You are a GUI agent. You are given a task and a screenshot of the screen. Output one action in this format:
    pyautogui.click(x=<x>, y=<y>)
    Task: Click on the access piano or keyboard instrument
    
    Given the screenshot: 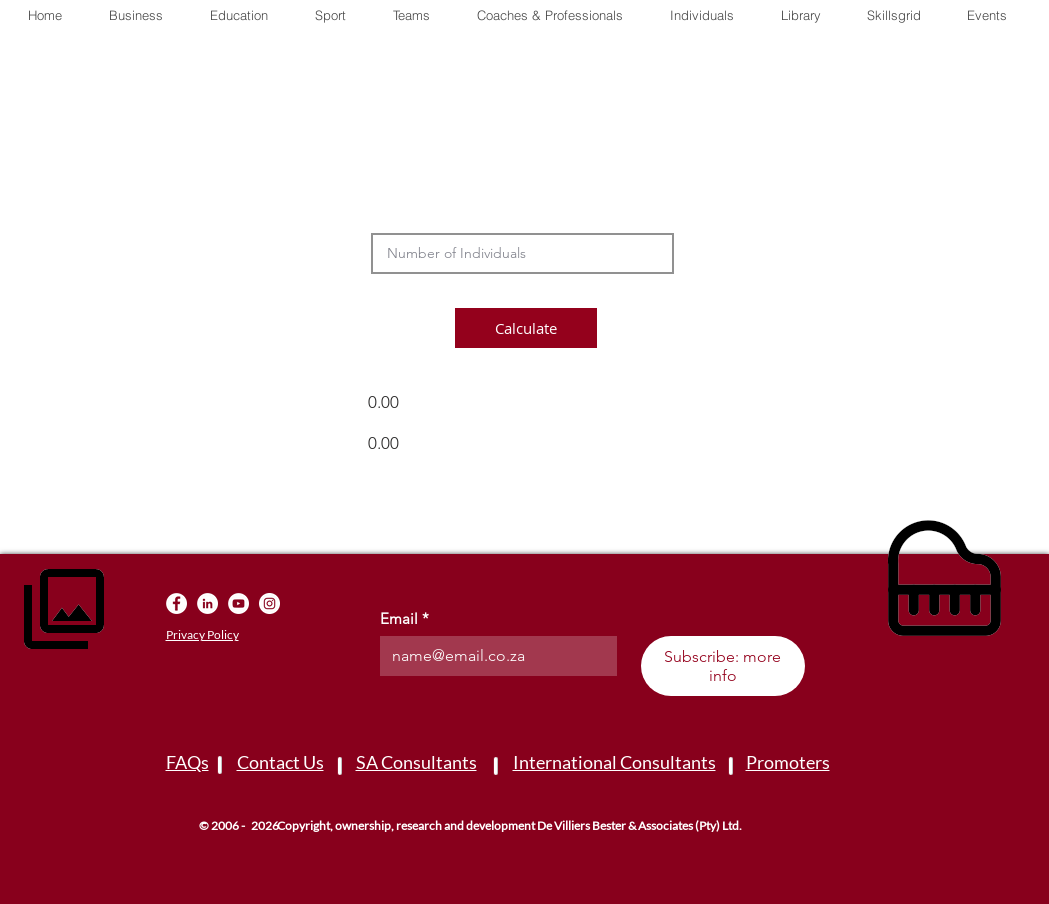 What is the action you would take?
    pyautogui.click(x=944, y=579)
    